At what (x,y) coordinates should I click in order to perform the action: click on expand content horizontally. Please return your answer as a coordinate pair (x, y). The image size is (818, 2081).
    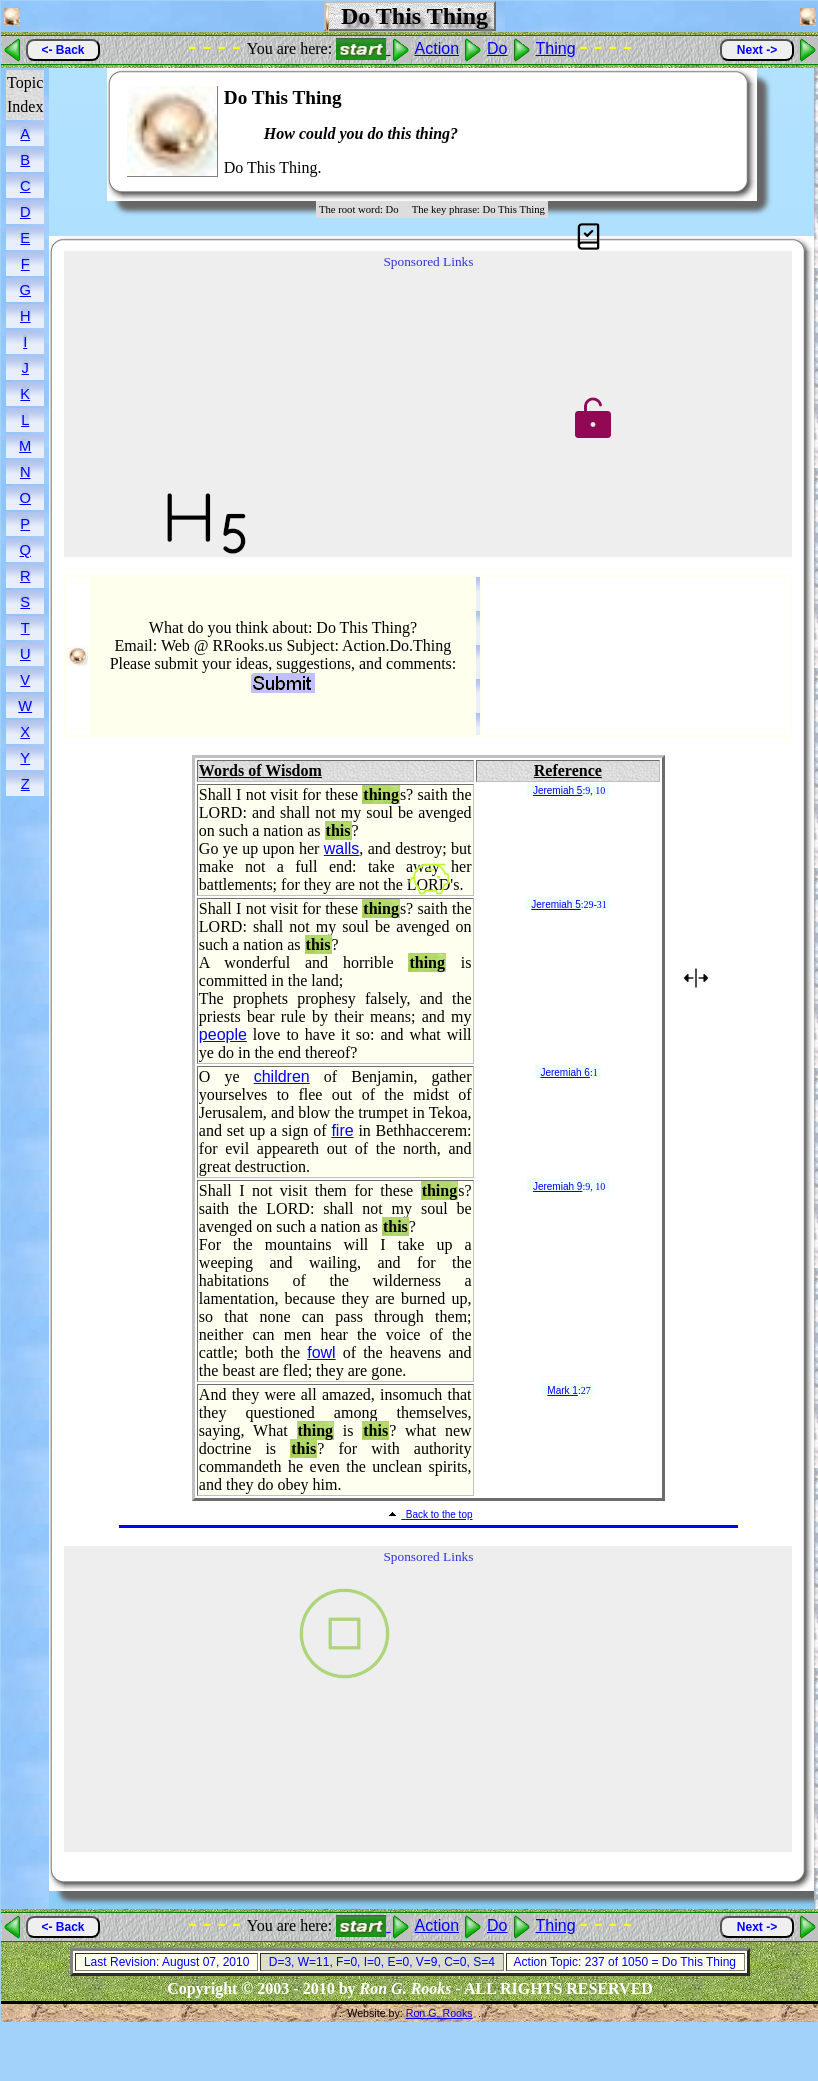
    Looking at the image, I should click on (696, 978).